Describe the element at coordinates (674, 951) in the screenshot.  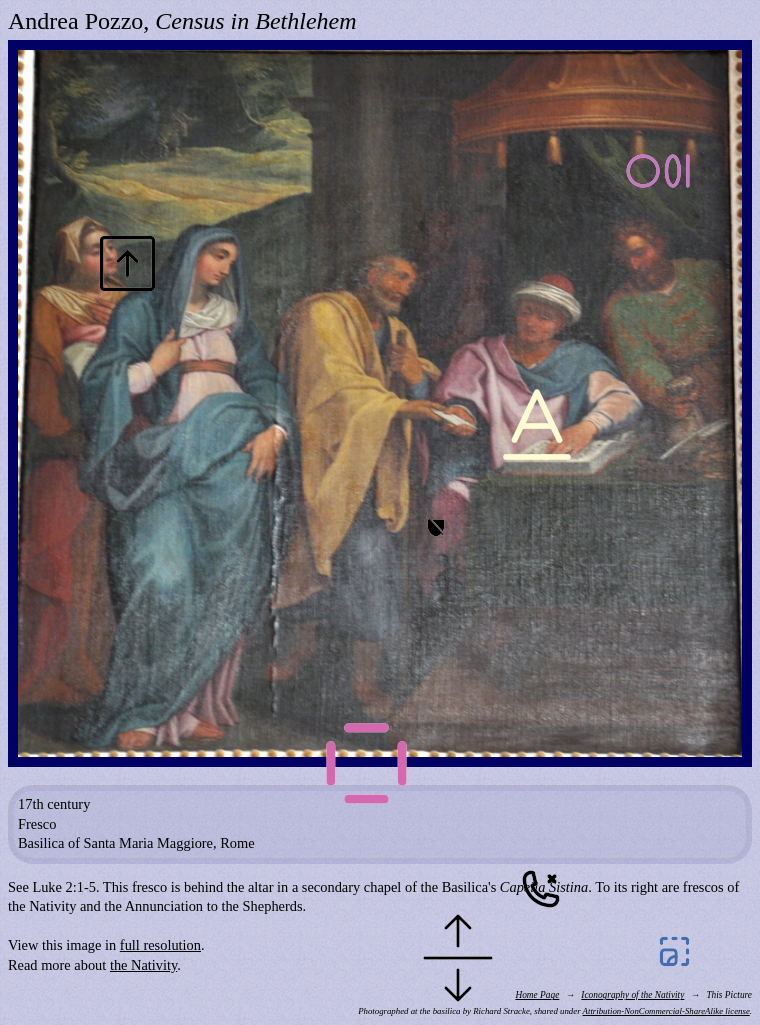
I see `enable picture-in-picture mode for an image` at that location.